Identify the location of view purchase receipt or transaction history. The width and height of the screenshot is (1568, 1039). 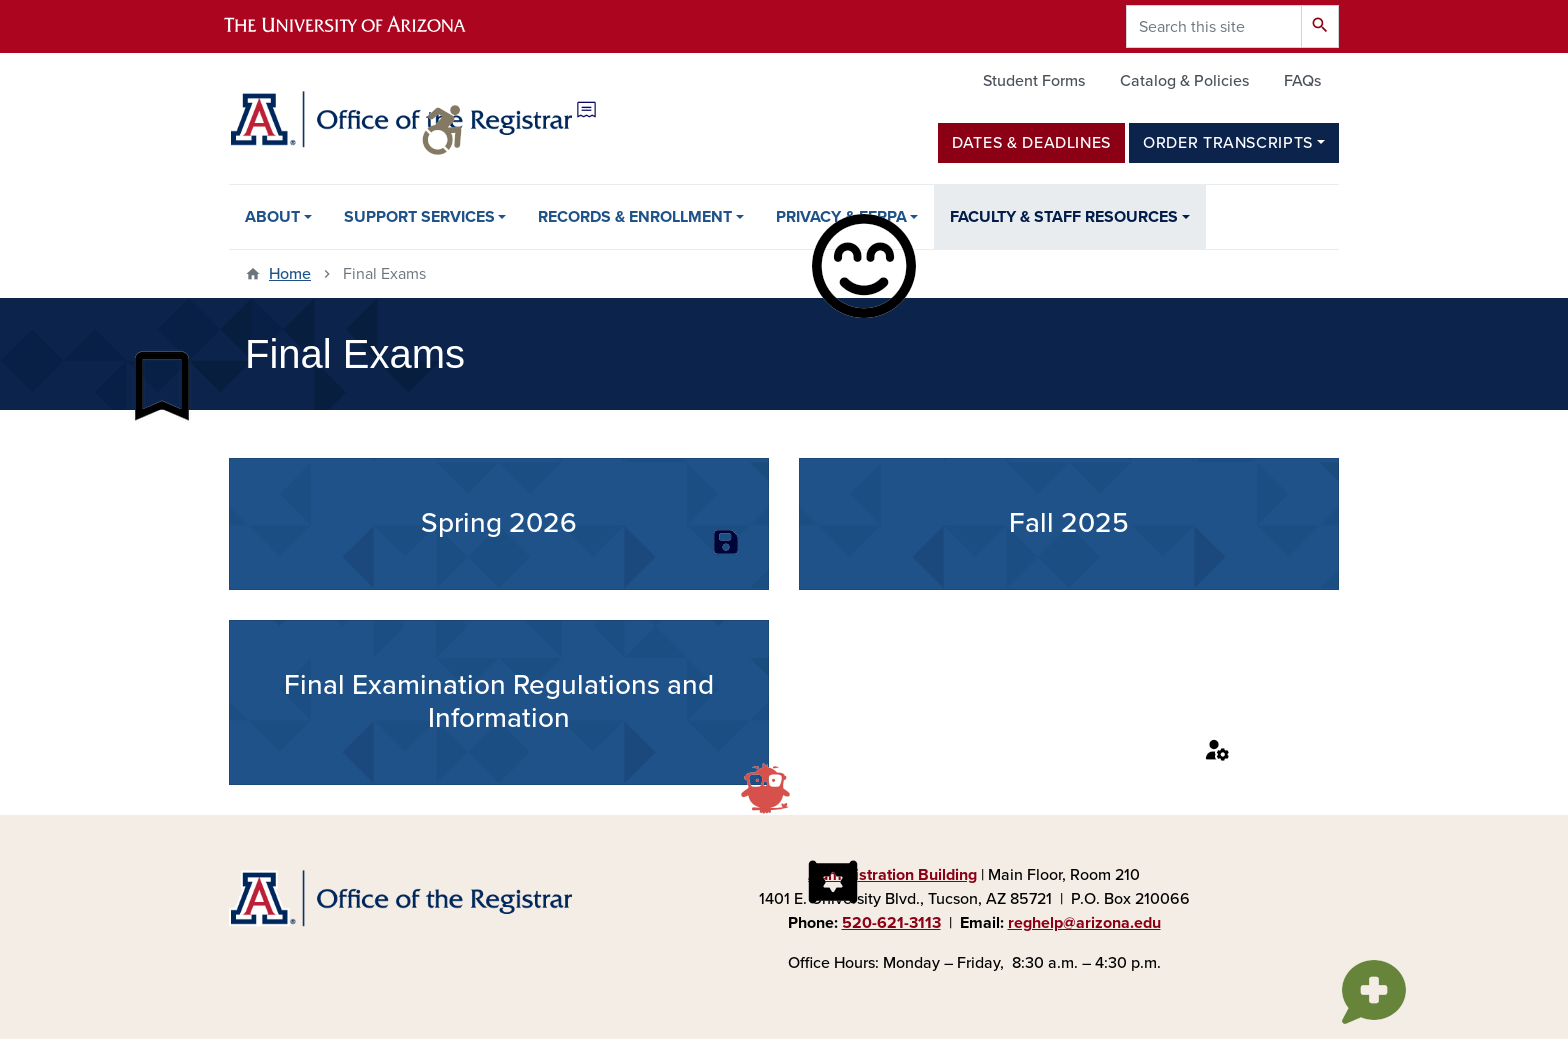
(586, 109).